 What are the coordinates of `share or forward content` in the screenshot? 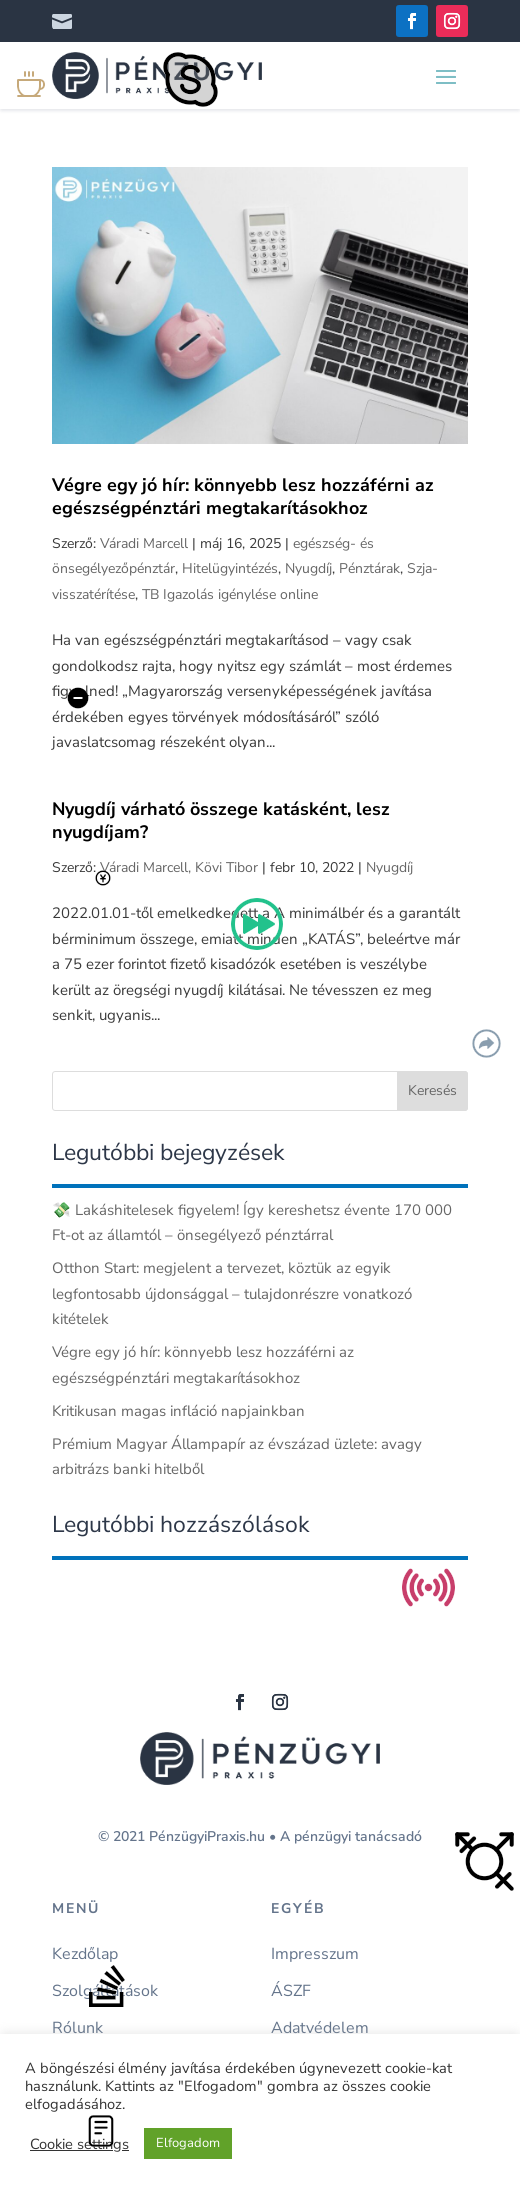 It's located at (486, 1043).